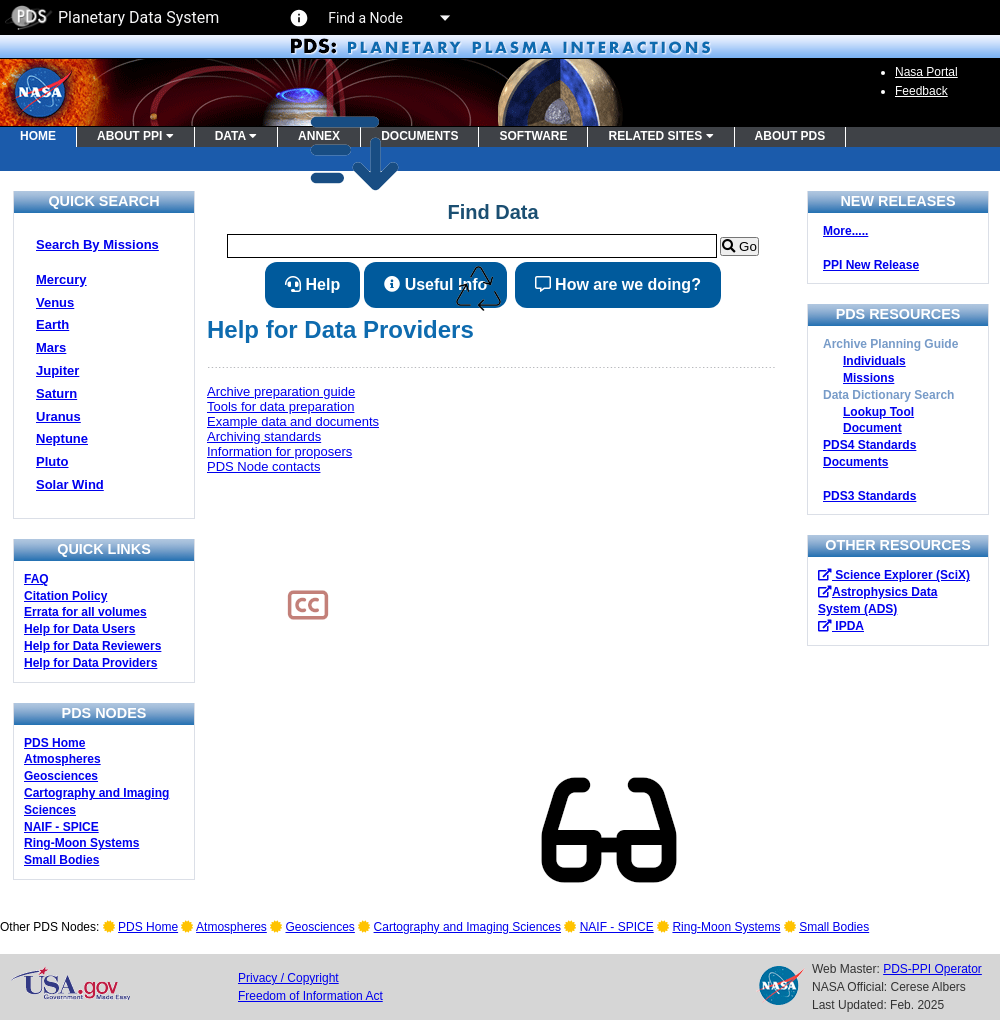 The height and width of the screenshot is (1021, 1000). I want to click on sort items in ascending order, so click(351, 150).